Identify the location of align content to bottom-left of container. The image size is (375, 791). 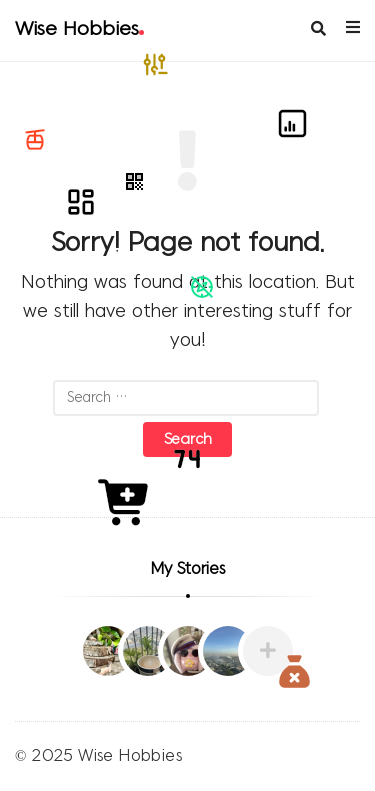
(292, 123).